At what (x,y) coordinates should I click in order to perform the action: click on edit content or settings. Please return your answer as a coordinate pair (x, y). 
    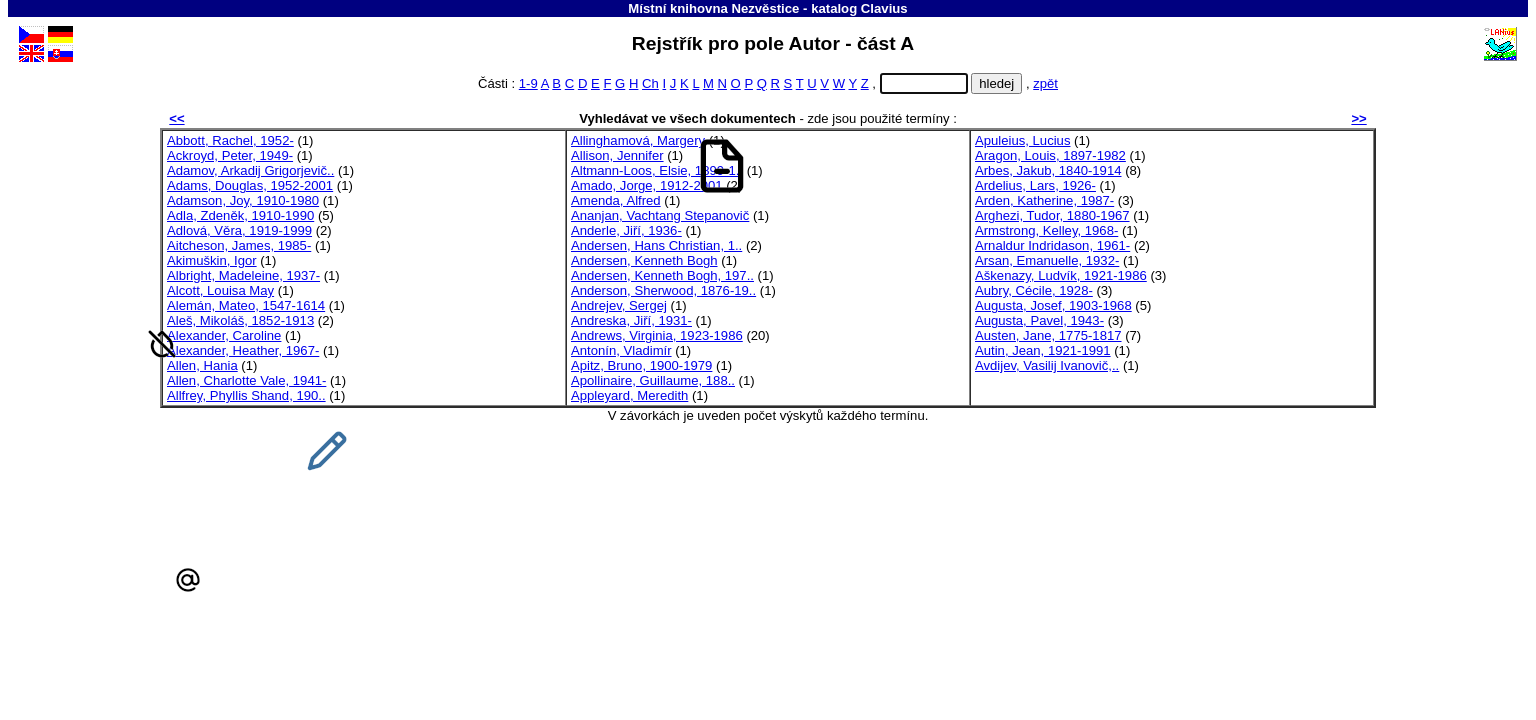
    Looking at the image, I should click on (327, 451).